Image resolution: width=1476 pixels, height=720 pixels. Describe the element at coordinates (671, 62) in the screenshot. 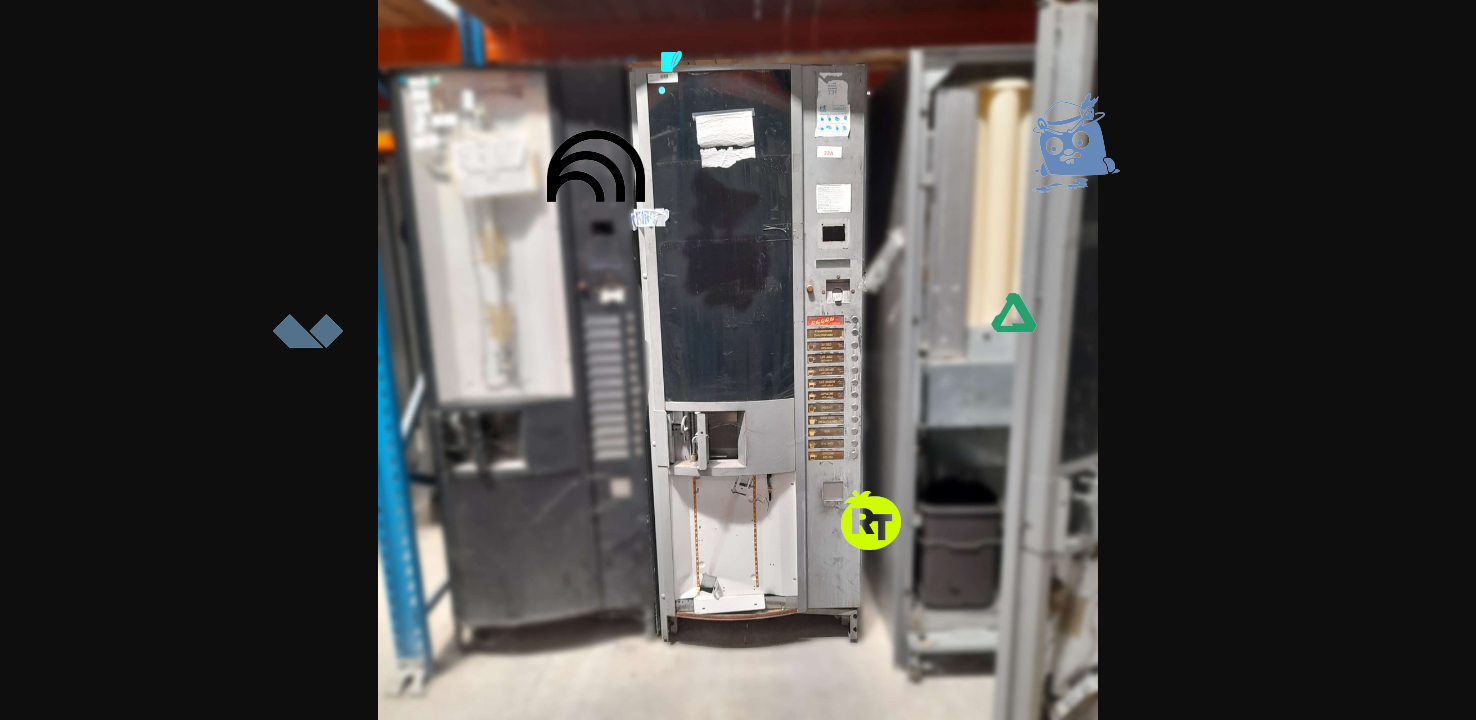

I see `SQLite database technology` at that location.